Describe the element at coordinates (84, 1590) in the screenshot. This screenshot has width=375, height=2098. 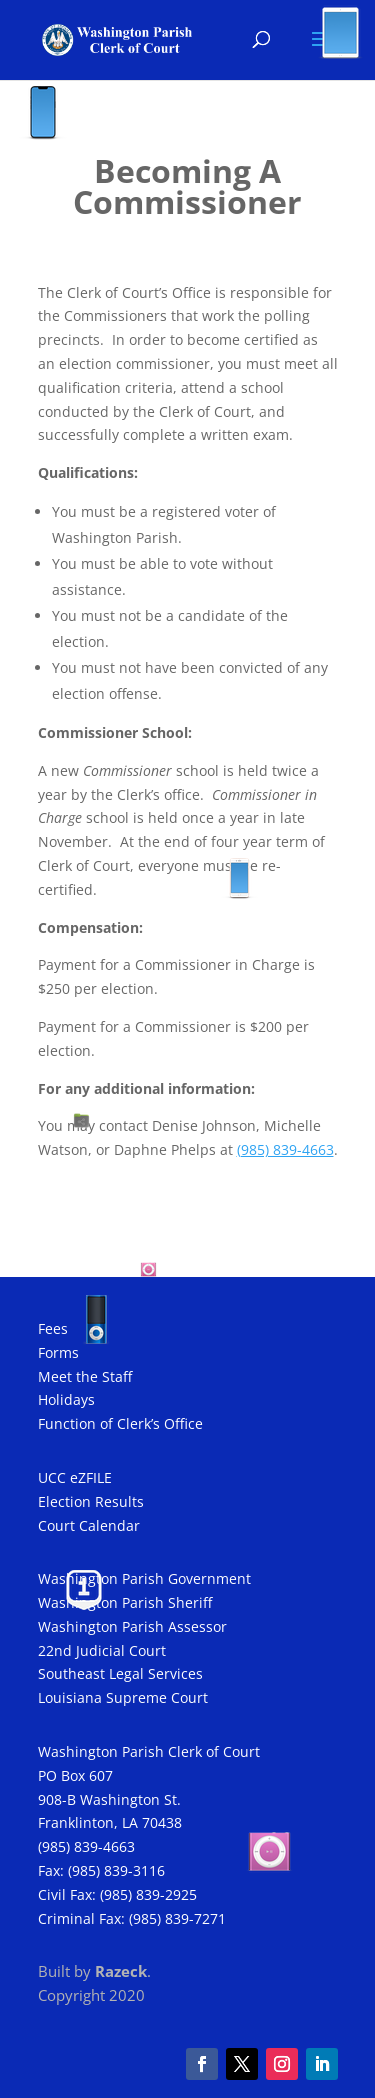
I see `indicates num lock is enabled` at that location.